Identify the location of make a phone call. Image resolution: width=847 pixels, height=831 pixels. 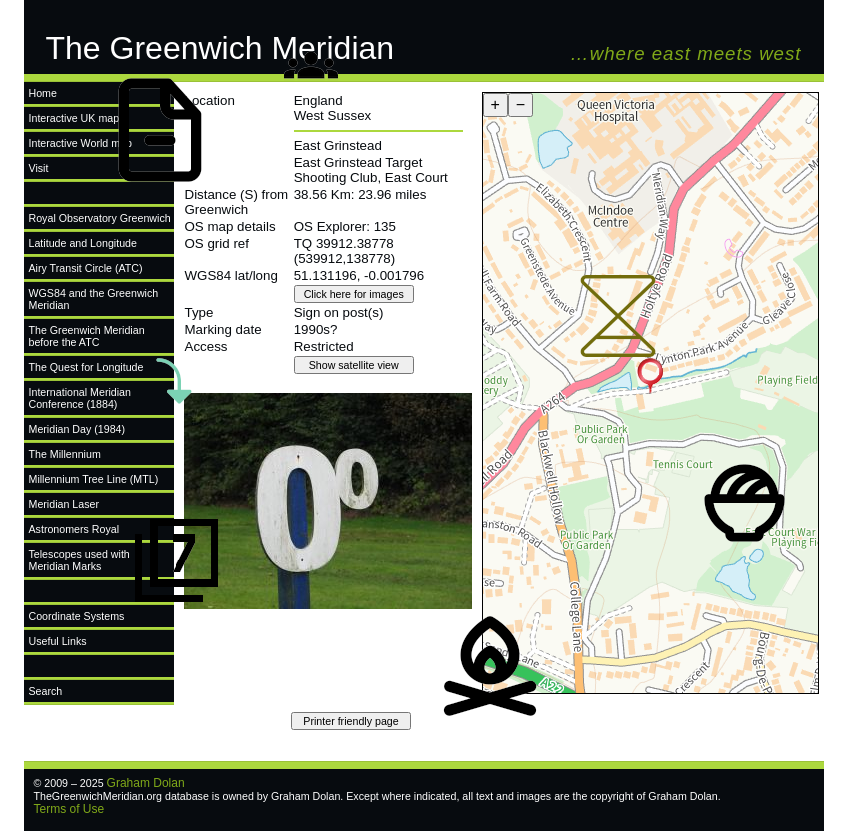
(733, 248).